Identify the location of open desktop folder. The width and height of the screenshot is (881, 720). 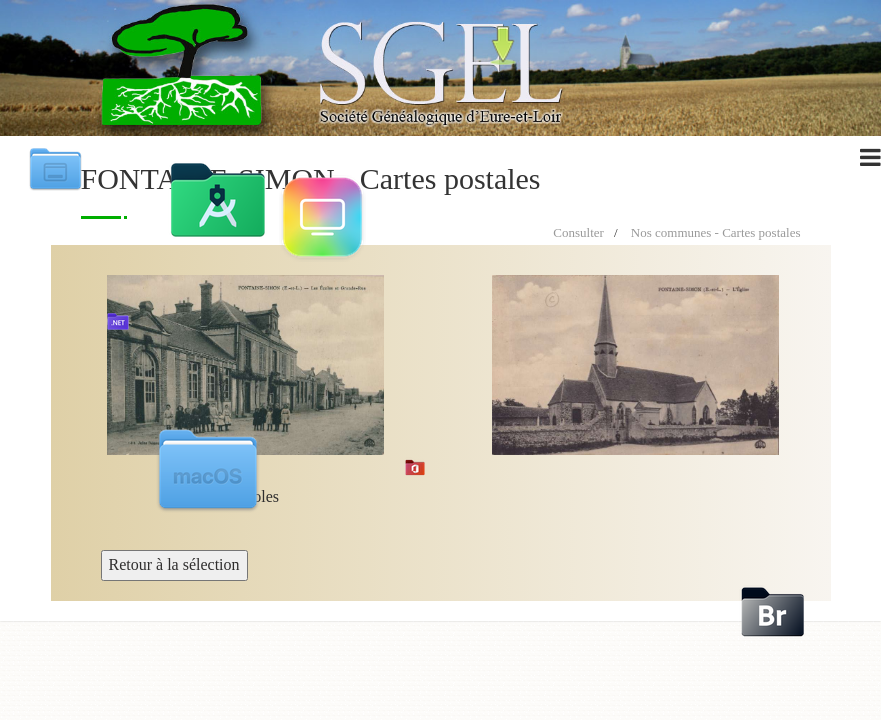
(55, 168).